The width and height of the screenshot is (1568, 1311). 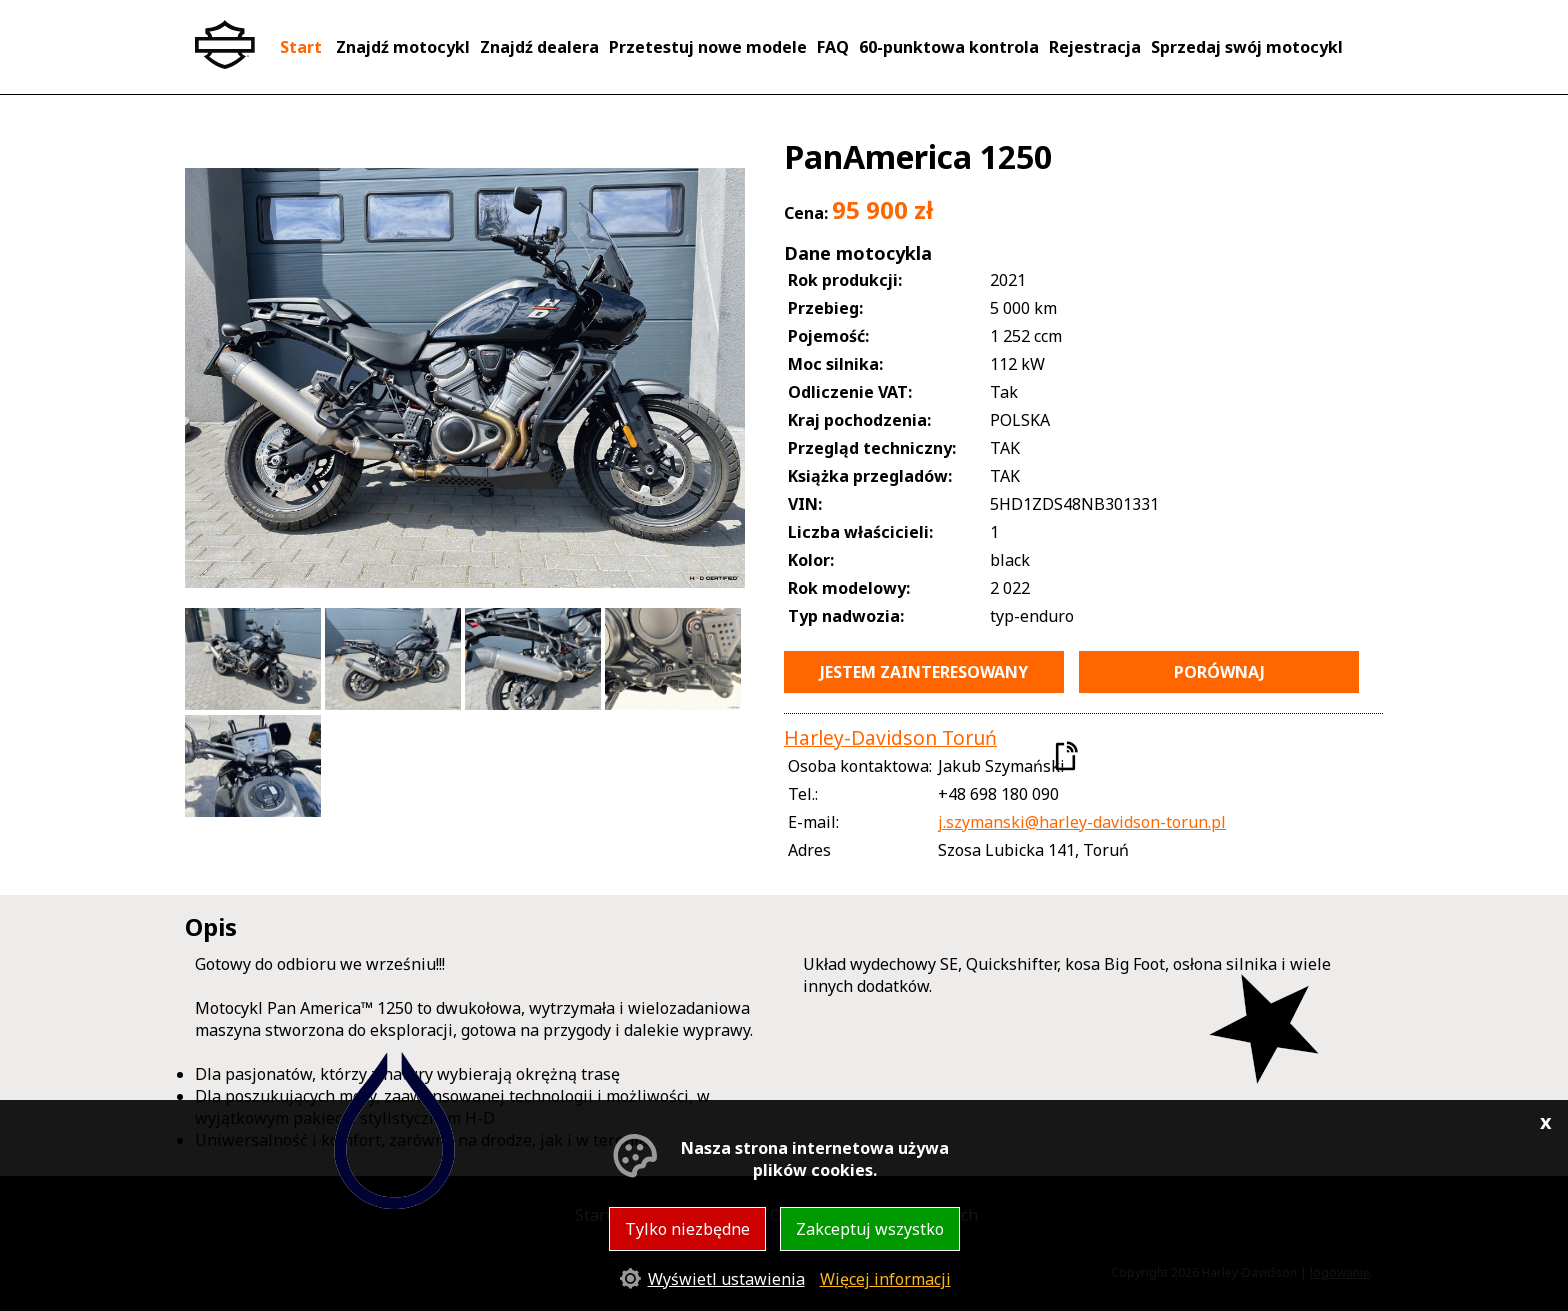 What do you see at coordinates (394, 1130) in the screenshot?
I see `hyprland window manager logo` at bounding box center [394, 1130].